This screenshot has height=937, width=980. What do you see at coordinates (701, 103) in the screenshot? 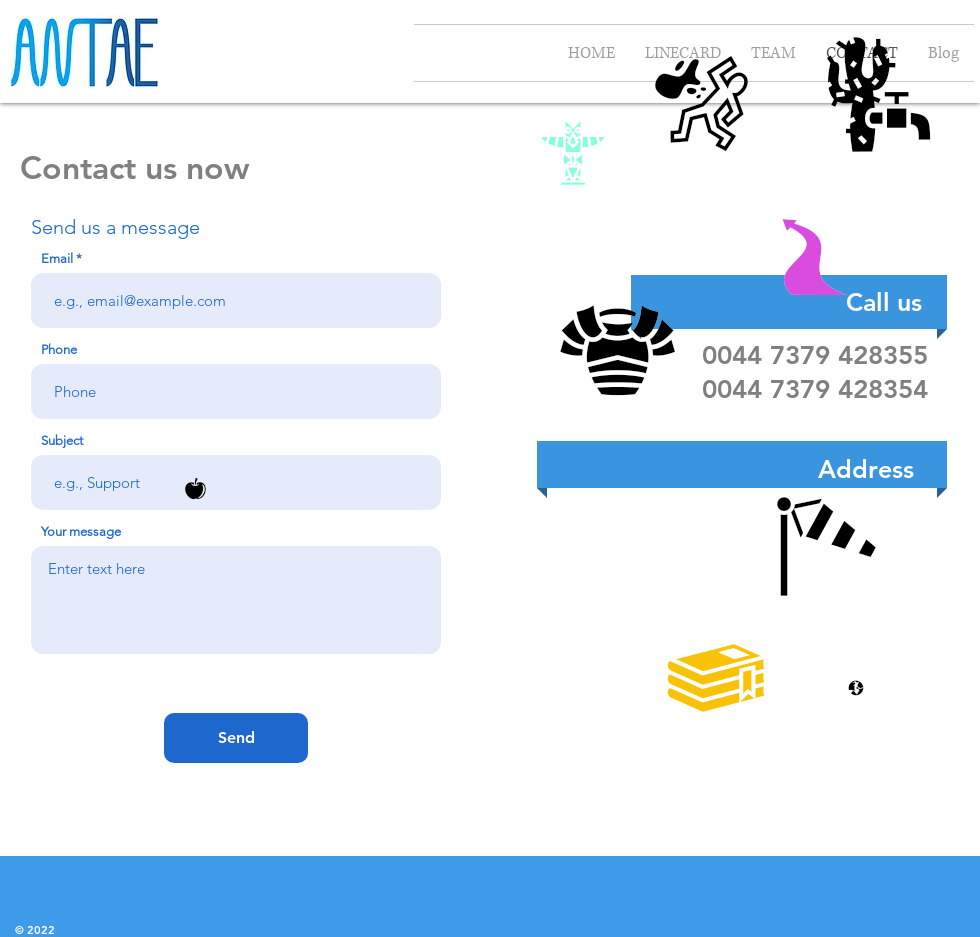
I see `indicates a crime scene or murder mystery game element` at bounding box center [701, 103].